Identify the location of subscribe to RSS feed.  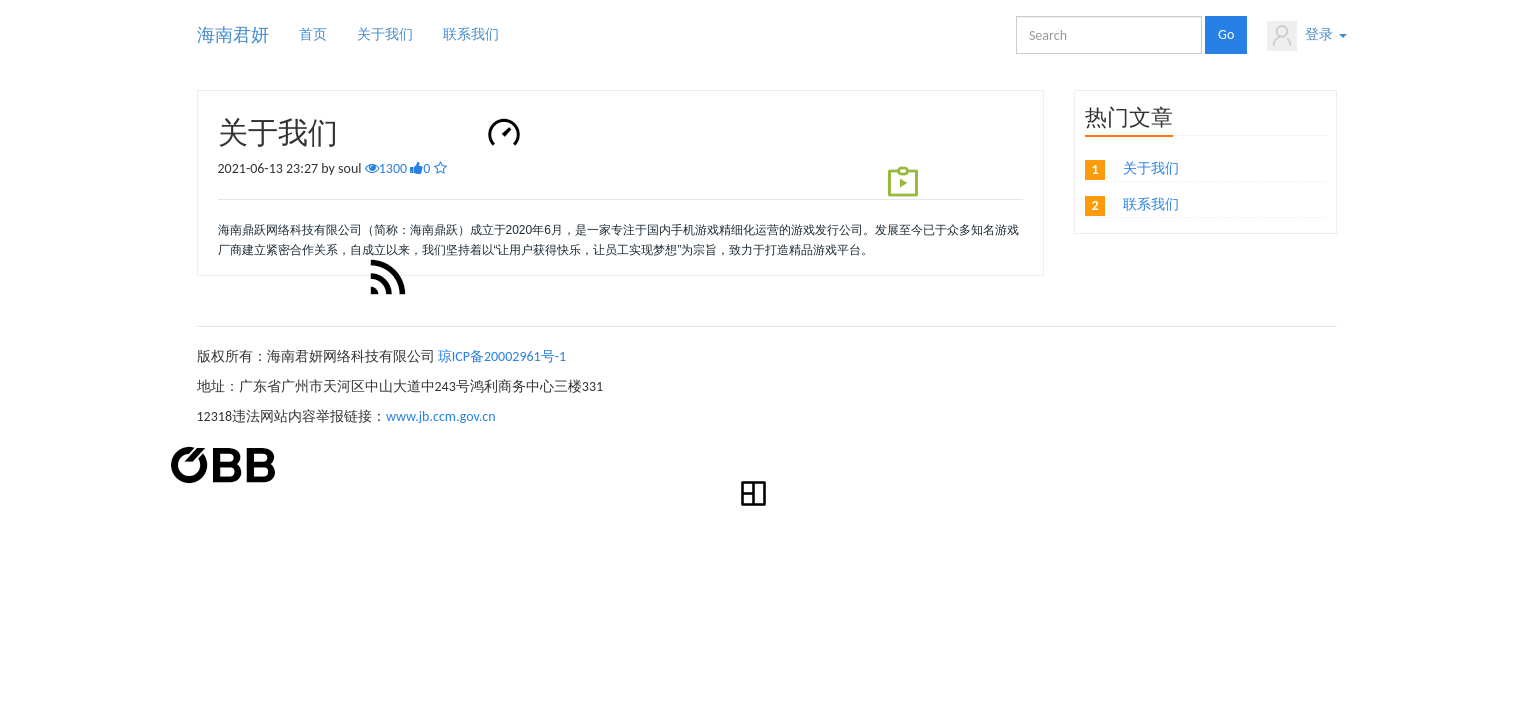
(388, 277).